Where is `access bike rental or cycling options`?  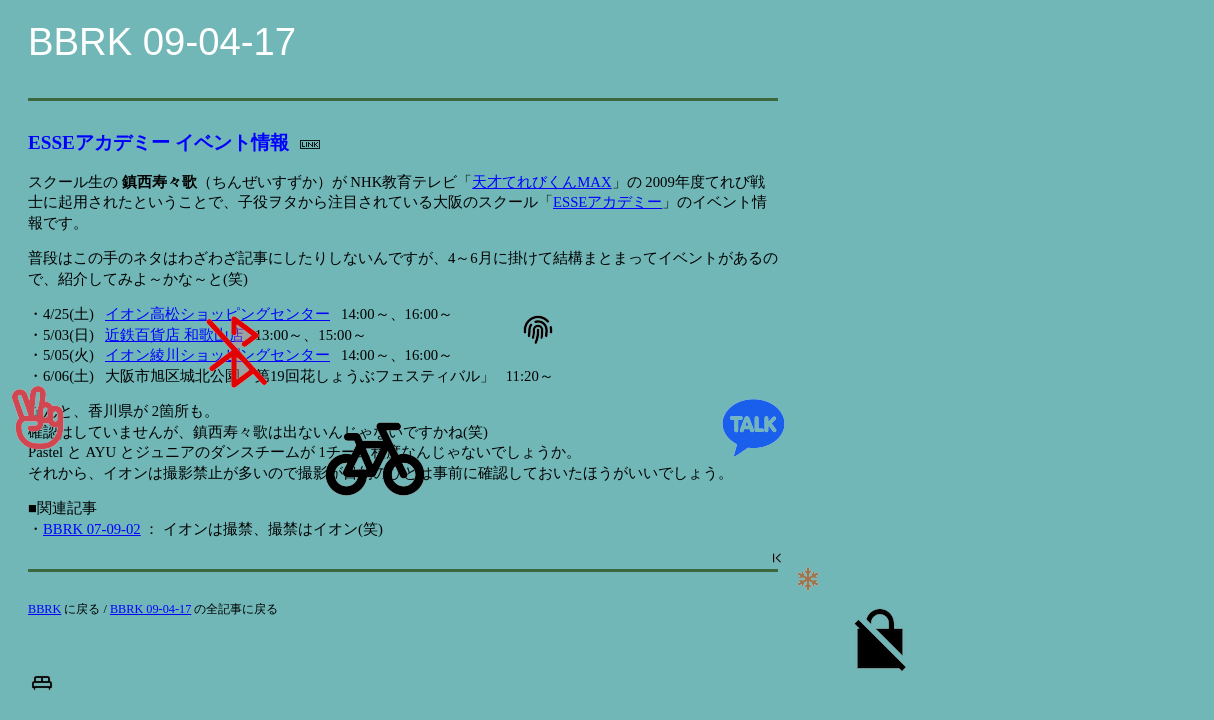
access bike rental or cycling options is located at coordinates (375, 459).